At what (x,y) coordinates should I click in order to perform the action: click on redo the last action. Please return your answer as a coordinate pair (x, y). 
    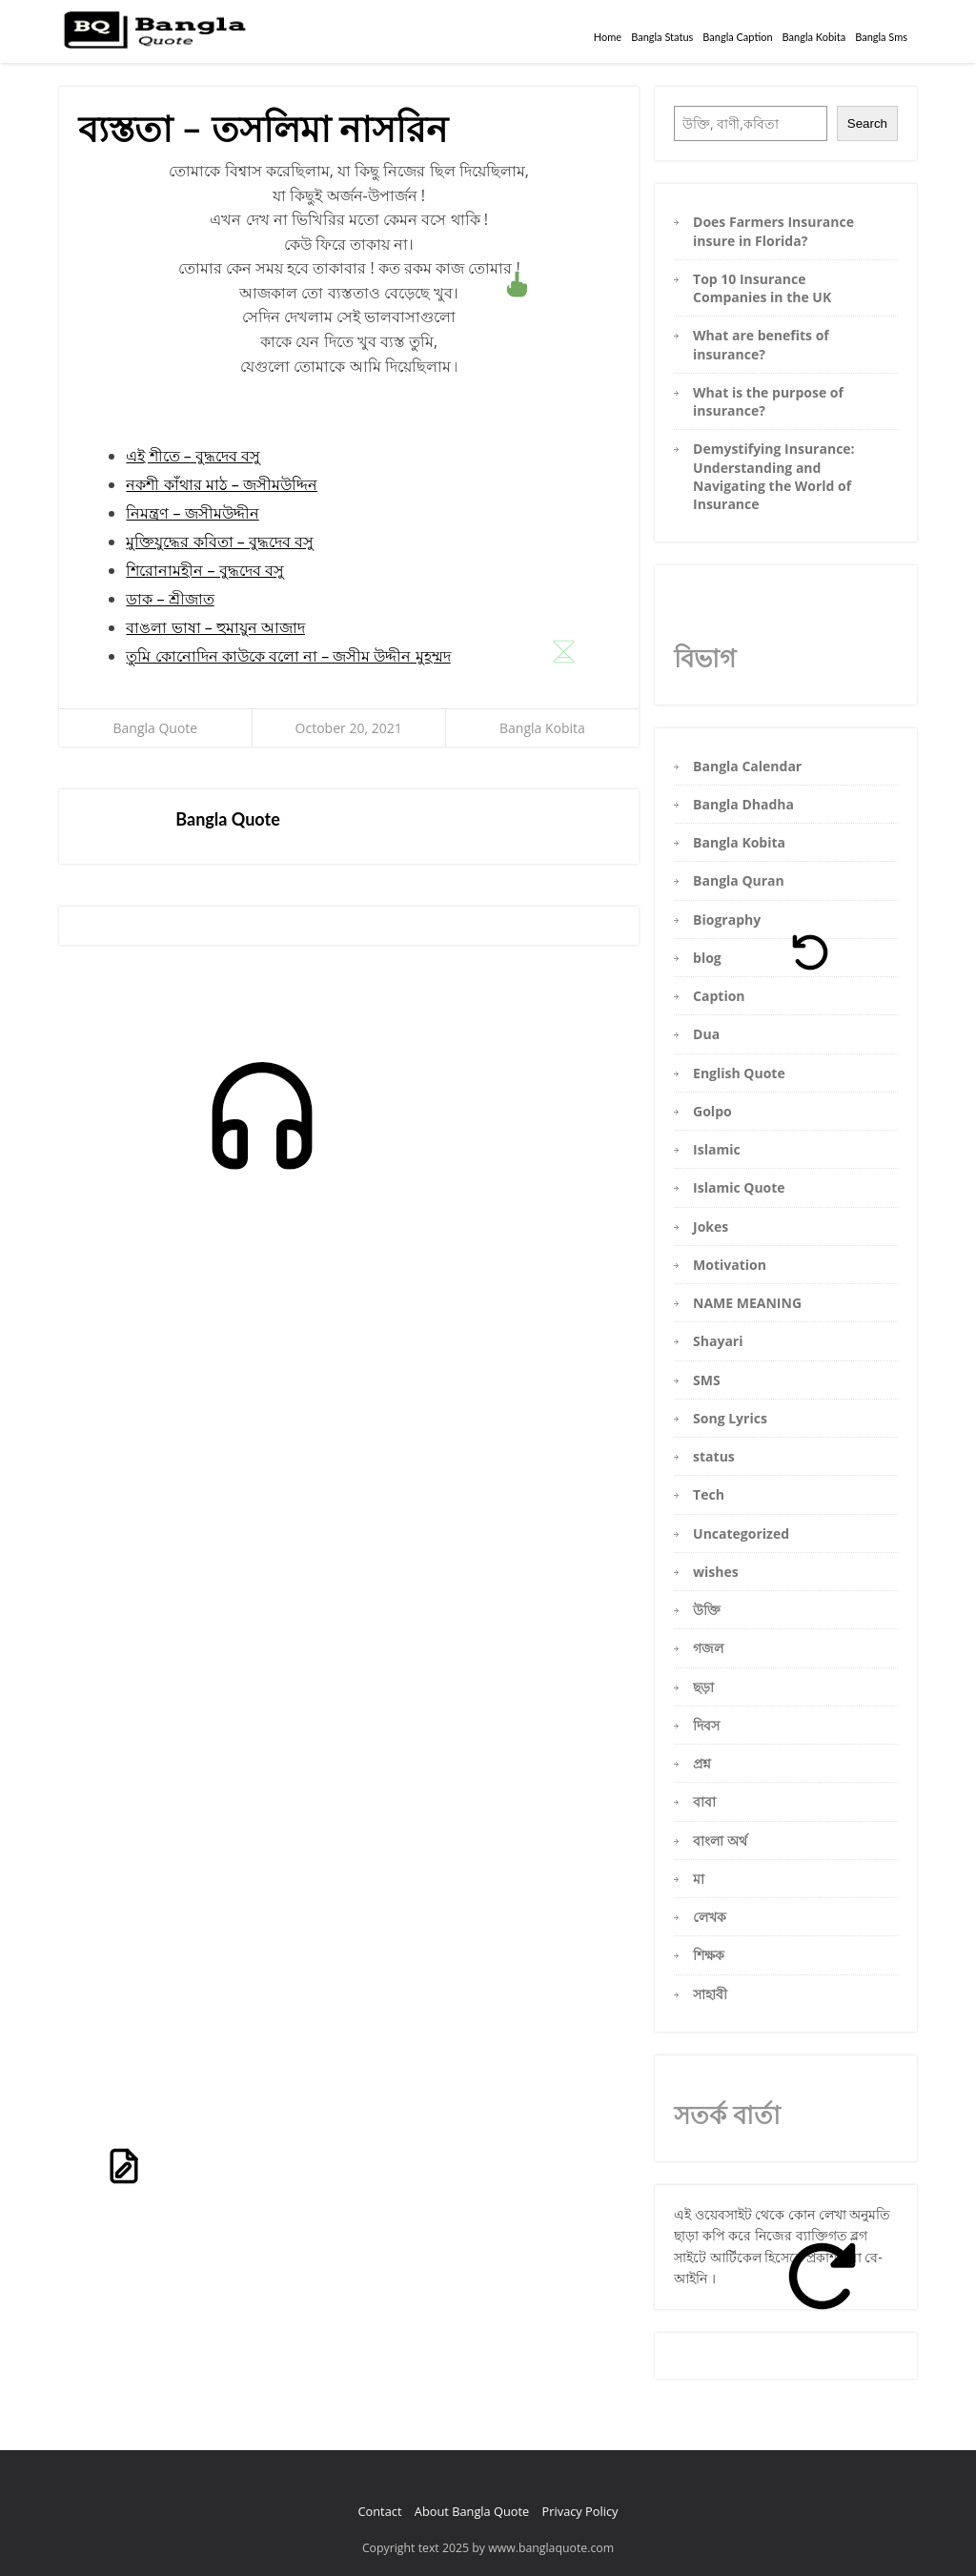
    Looking at the image, I should click on (822, 2276).